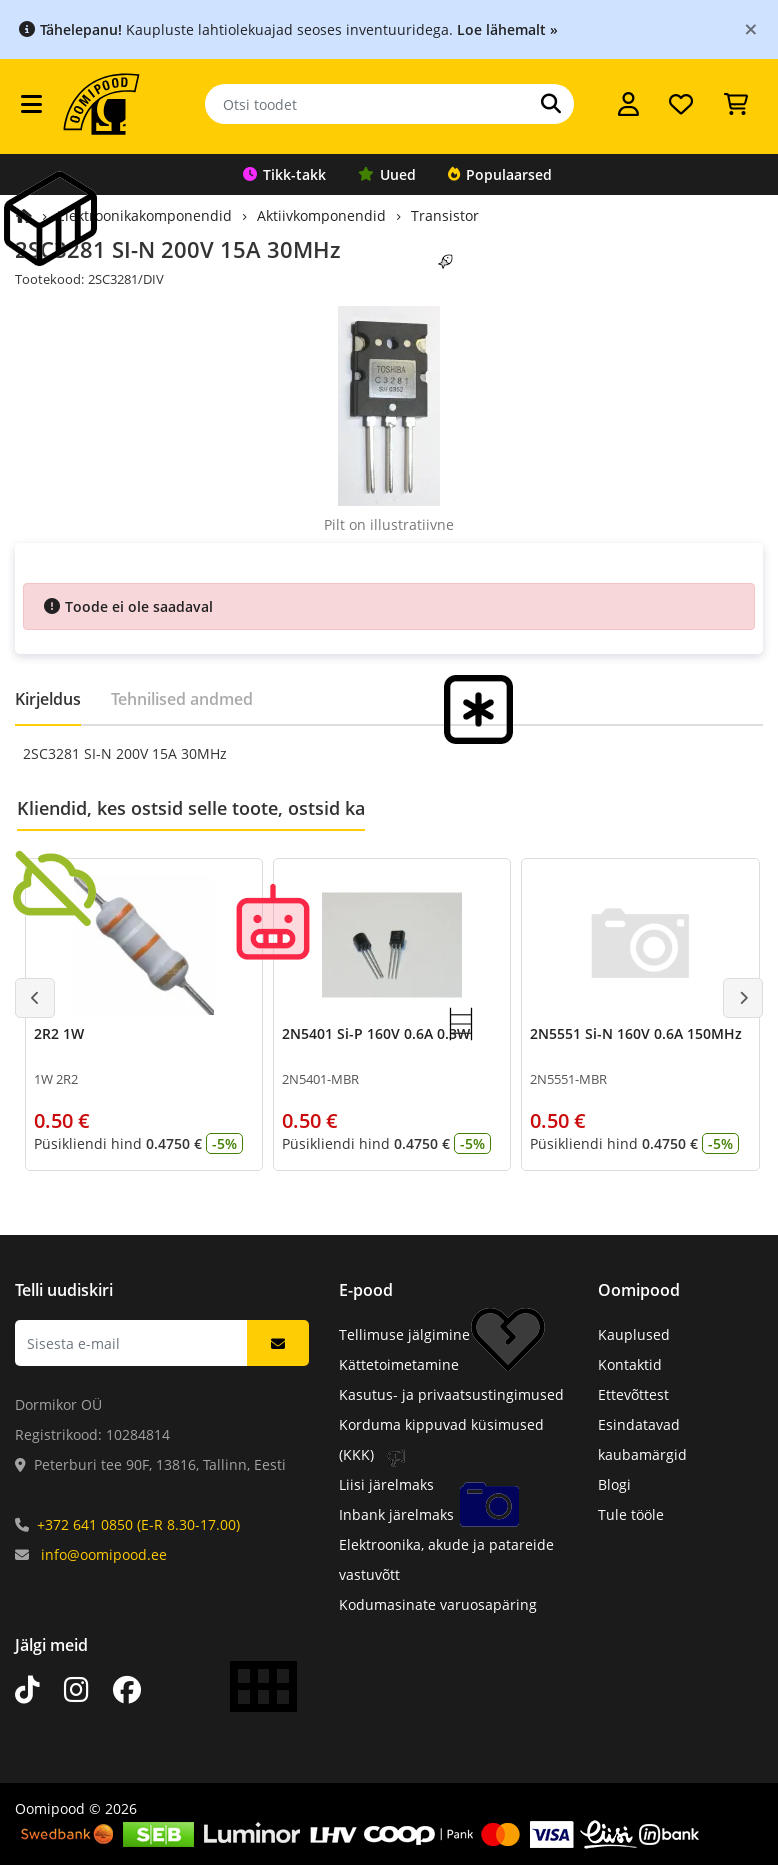 The height and width of the screenshot is (1865, 778). Describe the element at coordinates (396, 1458) in the screenshot. I see `make an announcement` at that location.